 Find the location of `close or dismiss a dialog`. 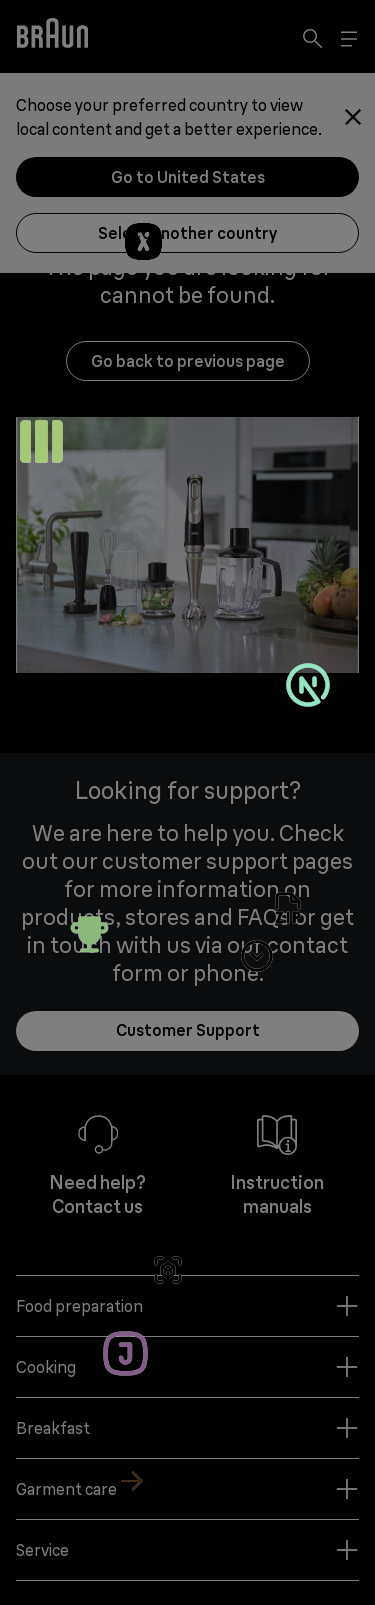

close or dismiss a dialog is located at coordinates (143, 241).